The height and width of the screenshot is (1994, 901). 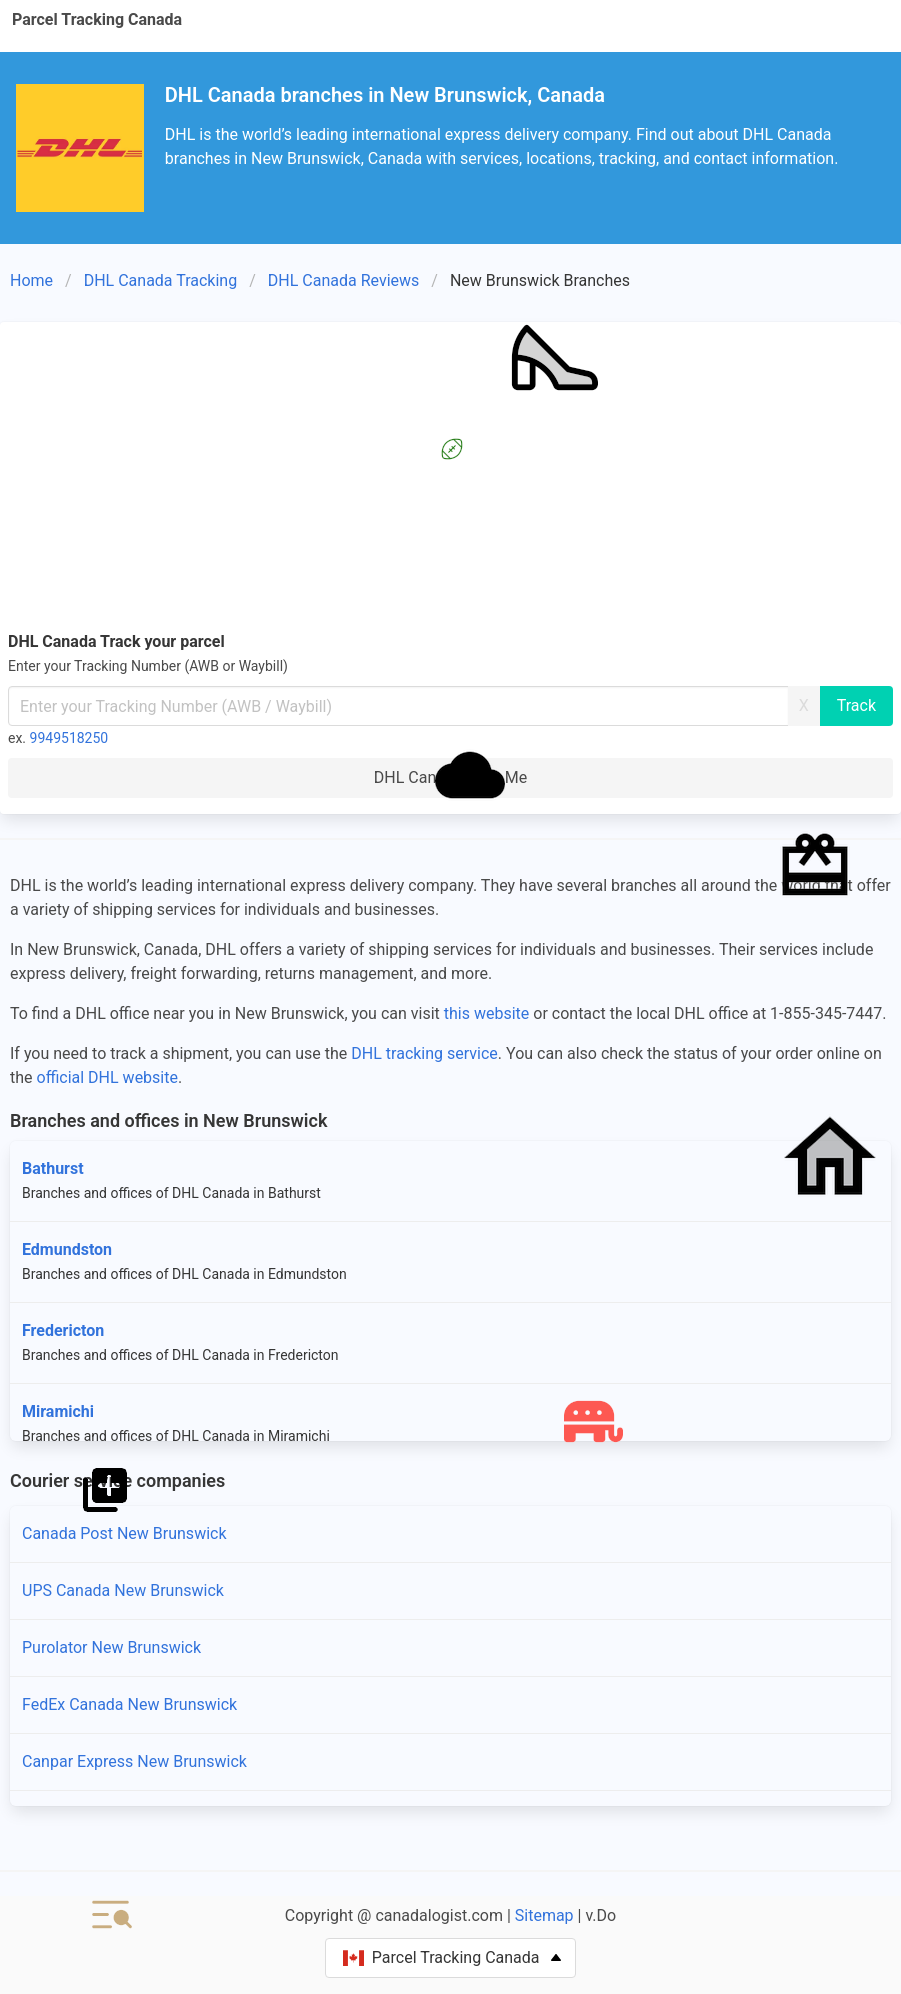 I want to click on access sports scores and updates, so click(x=452, y=449).